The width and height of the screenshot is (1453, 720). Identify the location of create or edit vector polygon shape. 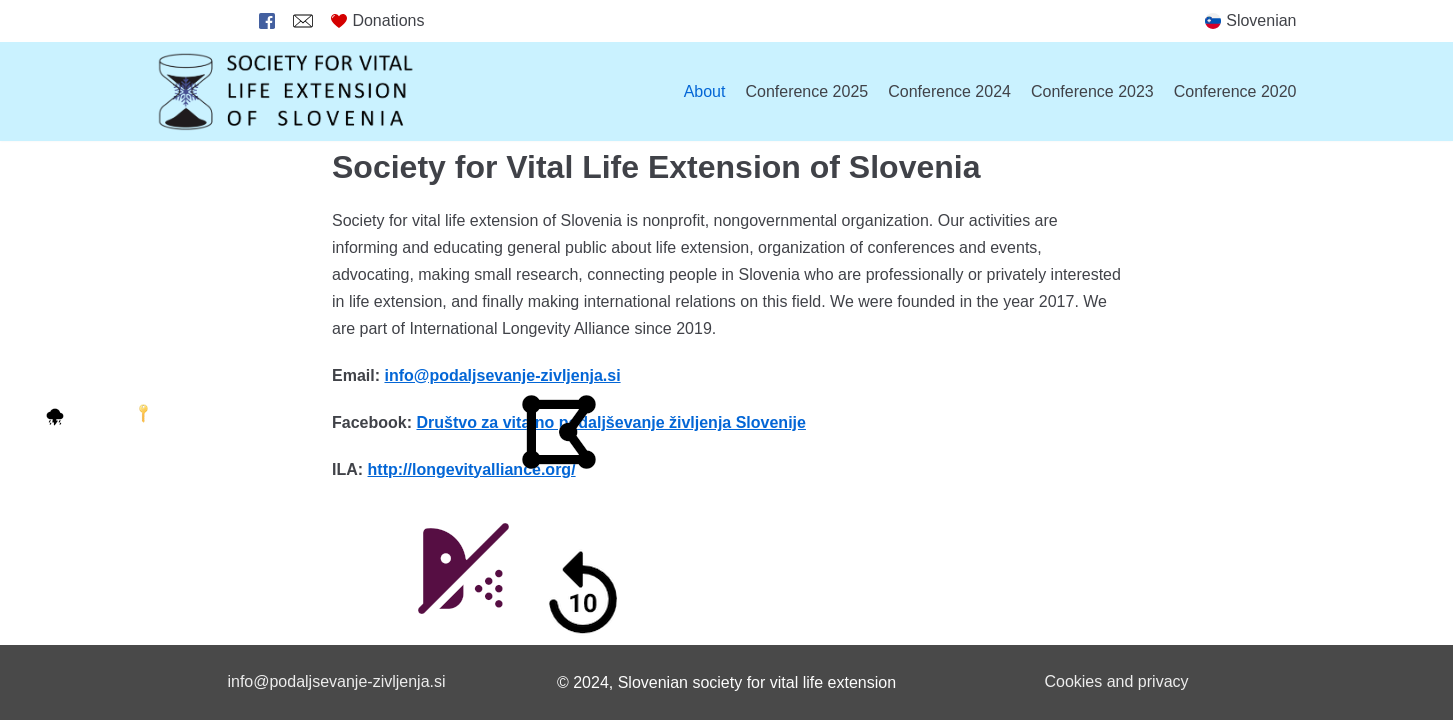
(559, 432).